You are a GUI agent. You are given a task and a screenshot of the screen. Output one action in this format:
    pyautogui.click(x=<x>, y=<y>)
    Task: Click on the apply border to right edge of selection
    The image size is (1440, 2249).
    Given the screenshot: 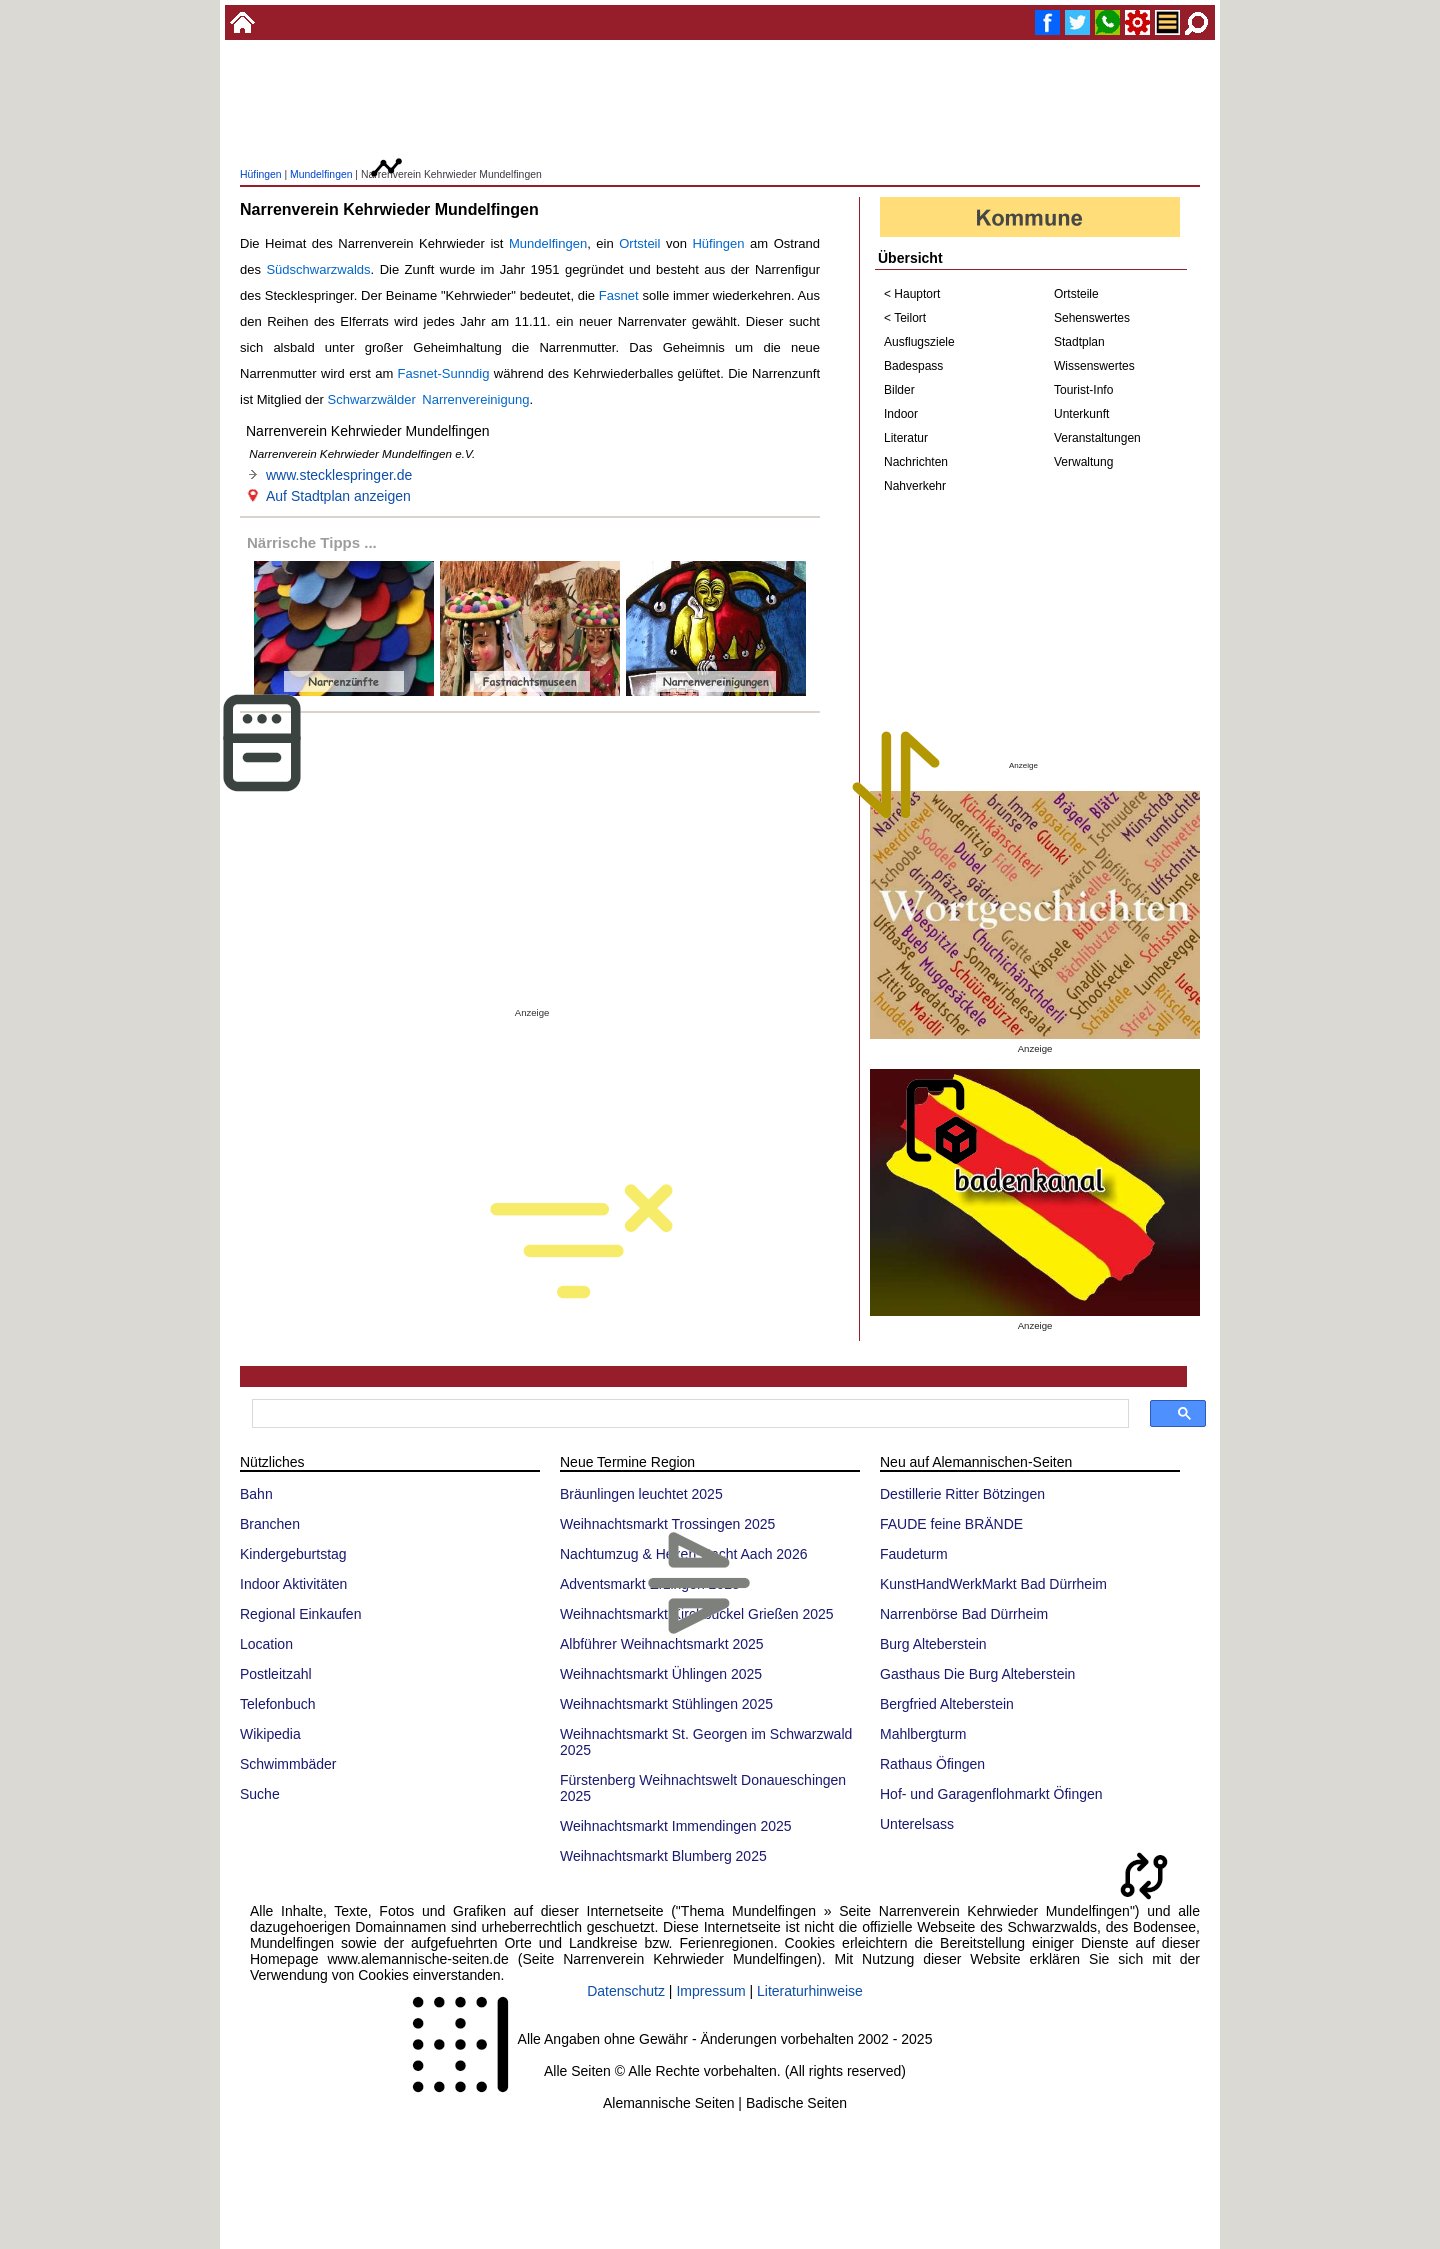 What is the action you would take?
    pyautogui.click(x=460, y=2044)
    